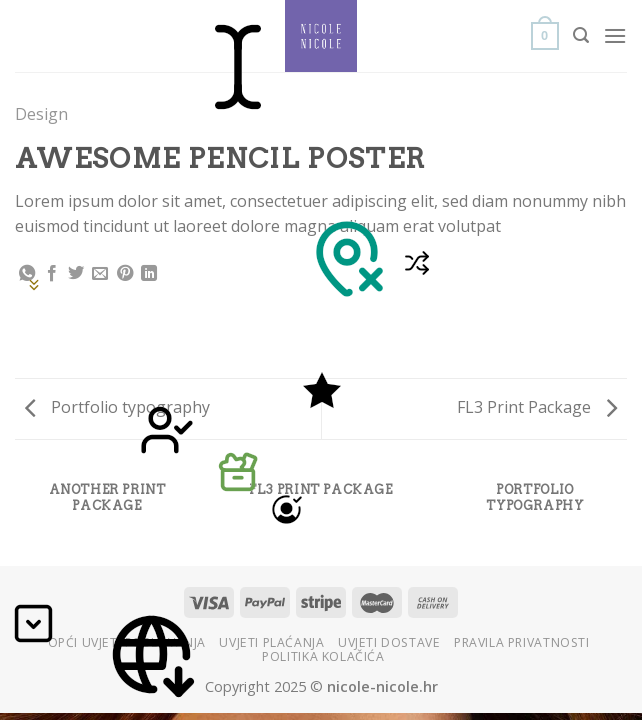 This screenshot has height=720, width=642. I want to click on expand content or reveal more options, so click(33, 623).